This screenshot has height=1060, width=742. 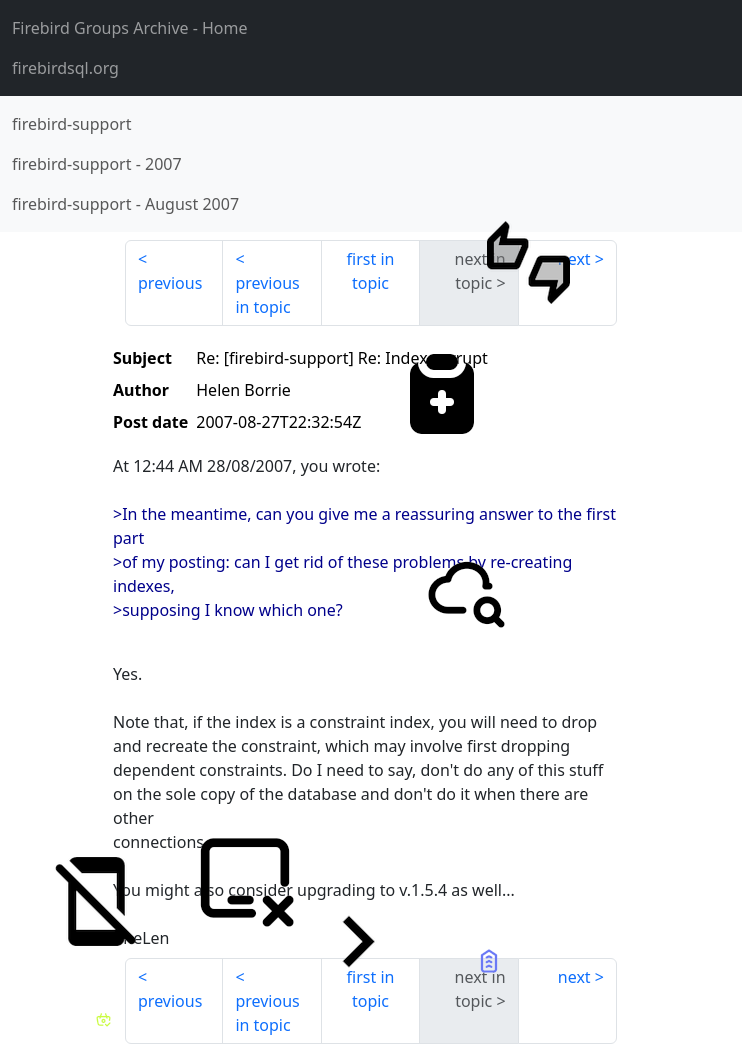 I want to click on disconnect or remove iPad from horizontal display, so click(x=245, y=878).